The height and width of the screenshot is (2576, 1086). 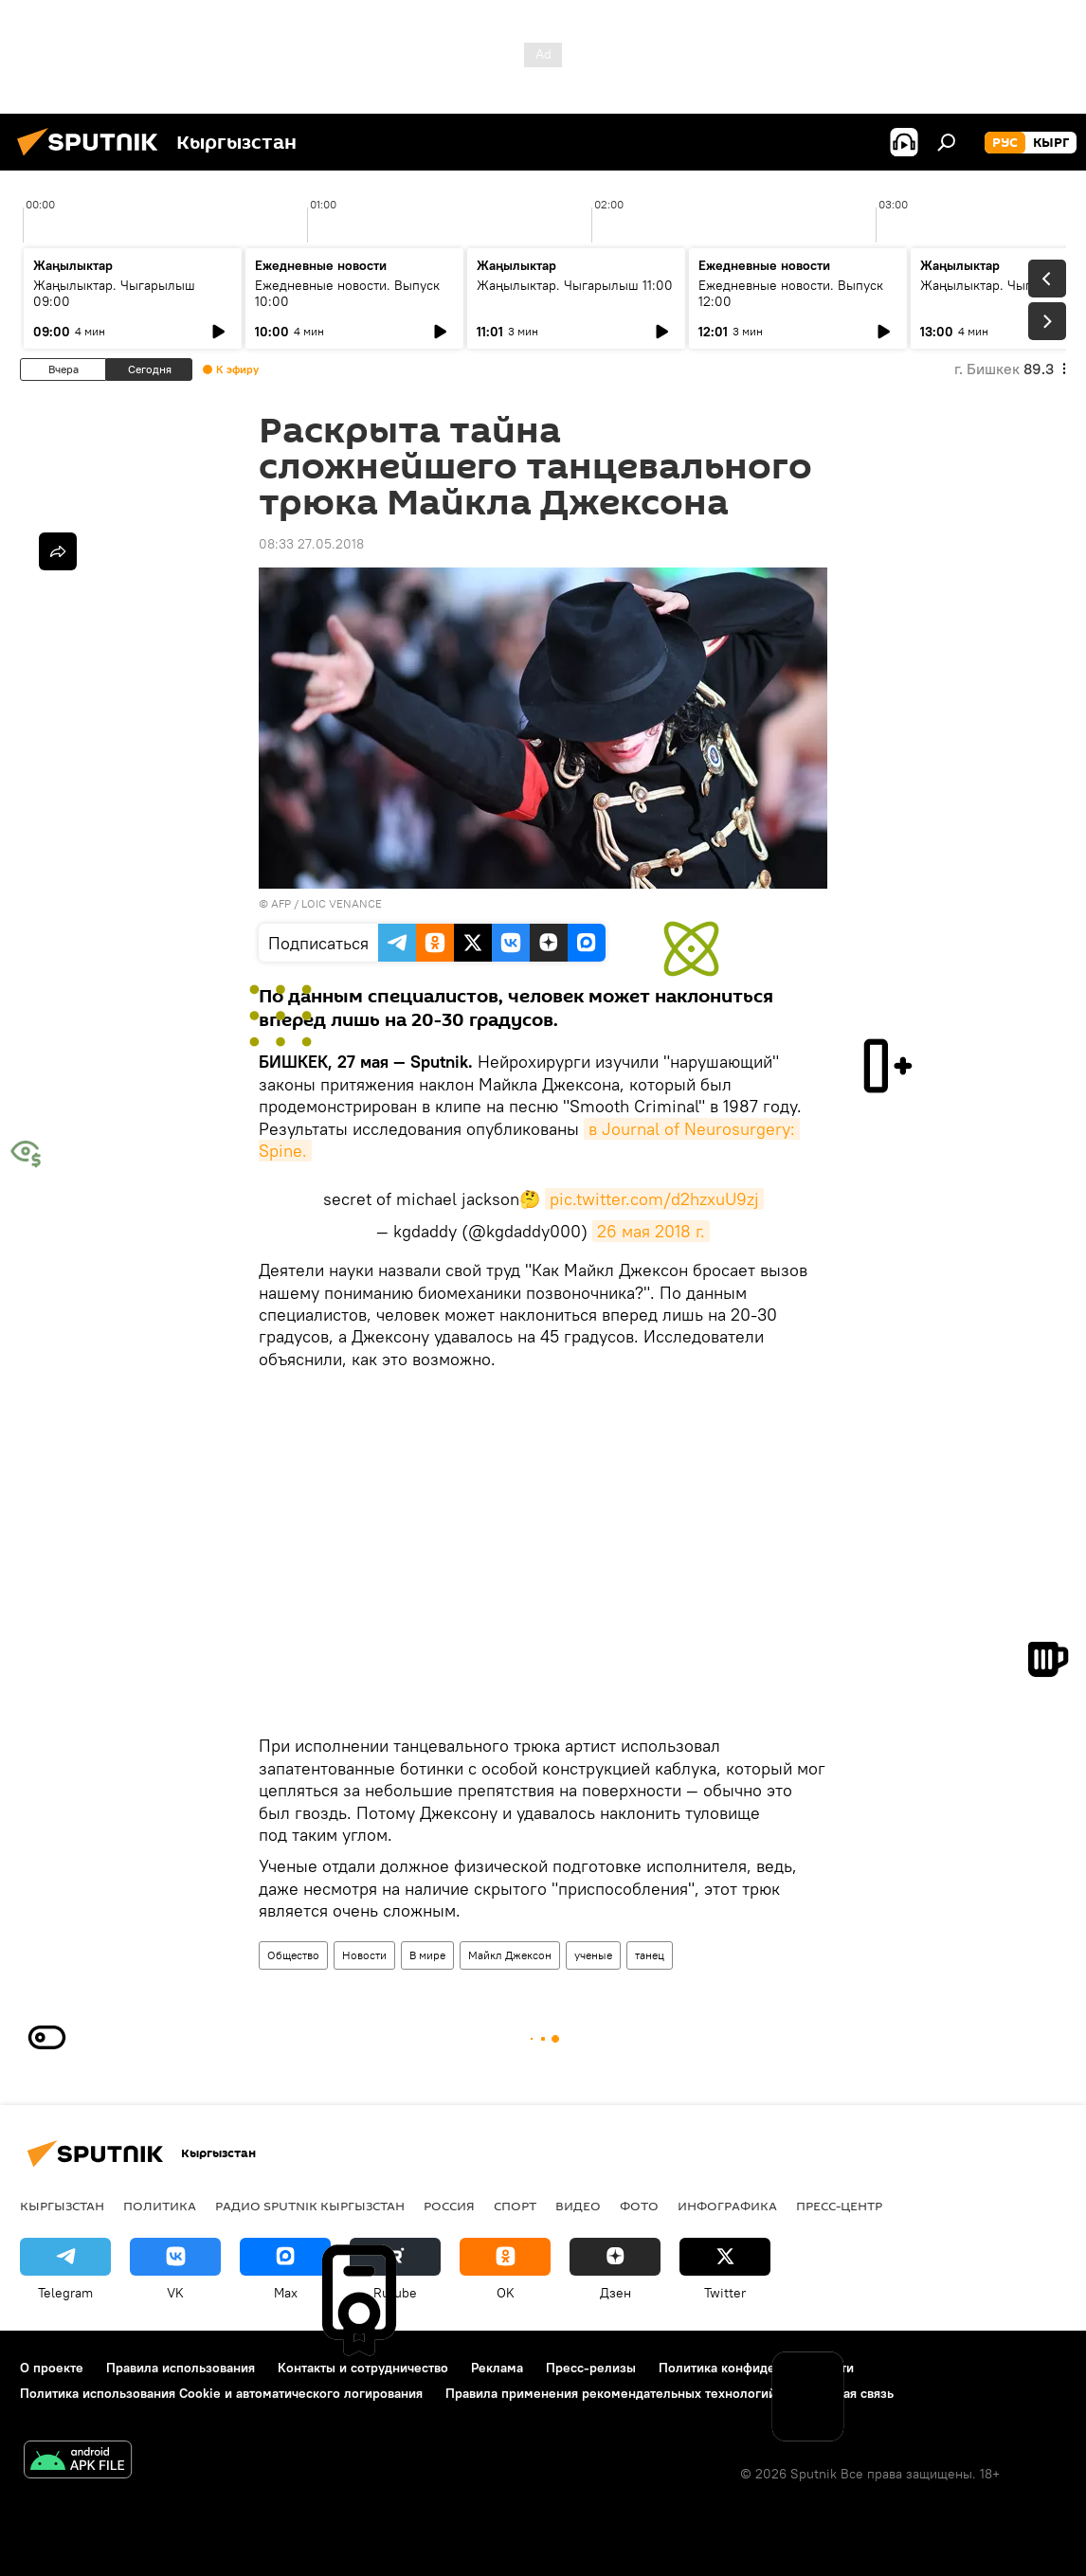 I want to click on open app drawer or launcher, so click(x=281, y=1016).